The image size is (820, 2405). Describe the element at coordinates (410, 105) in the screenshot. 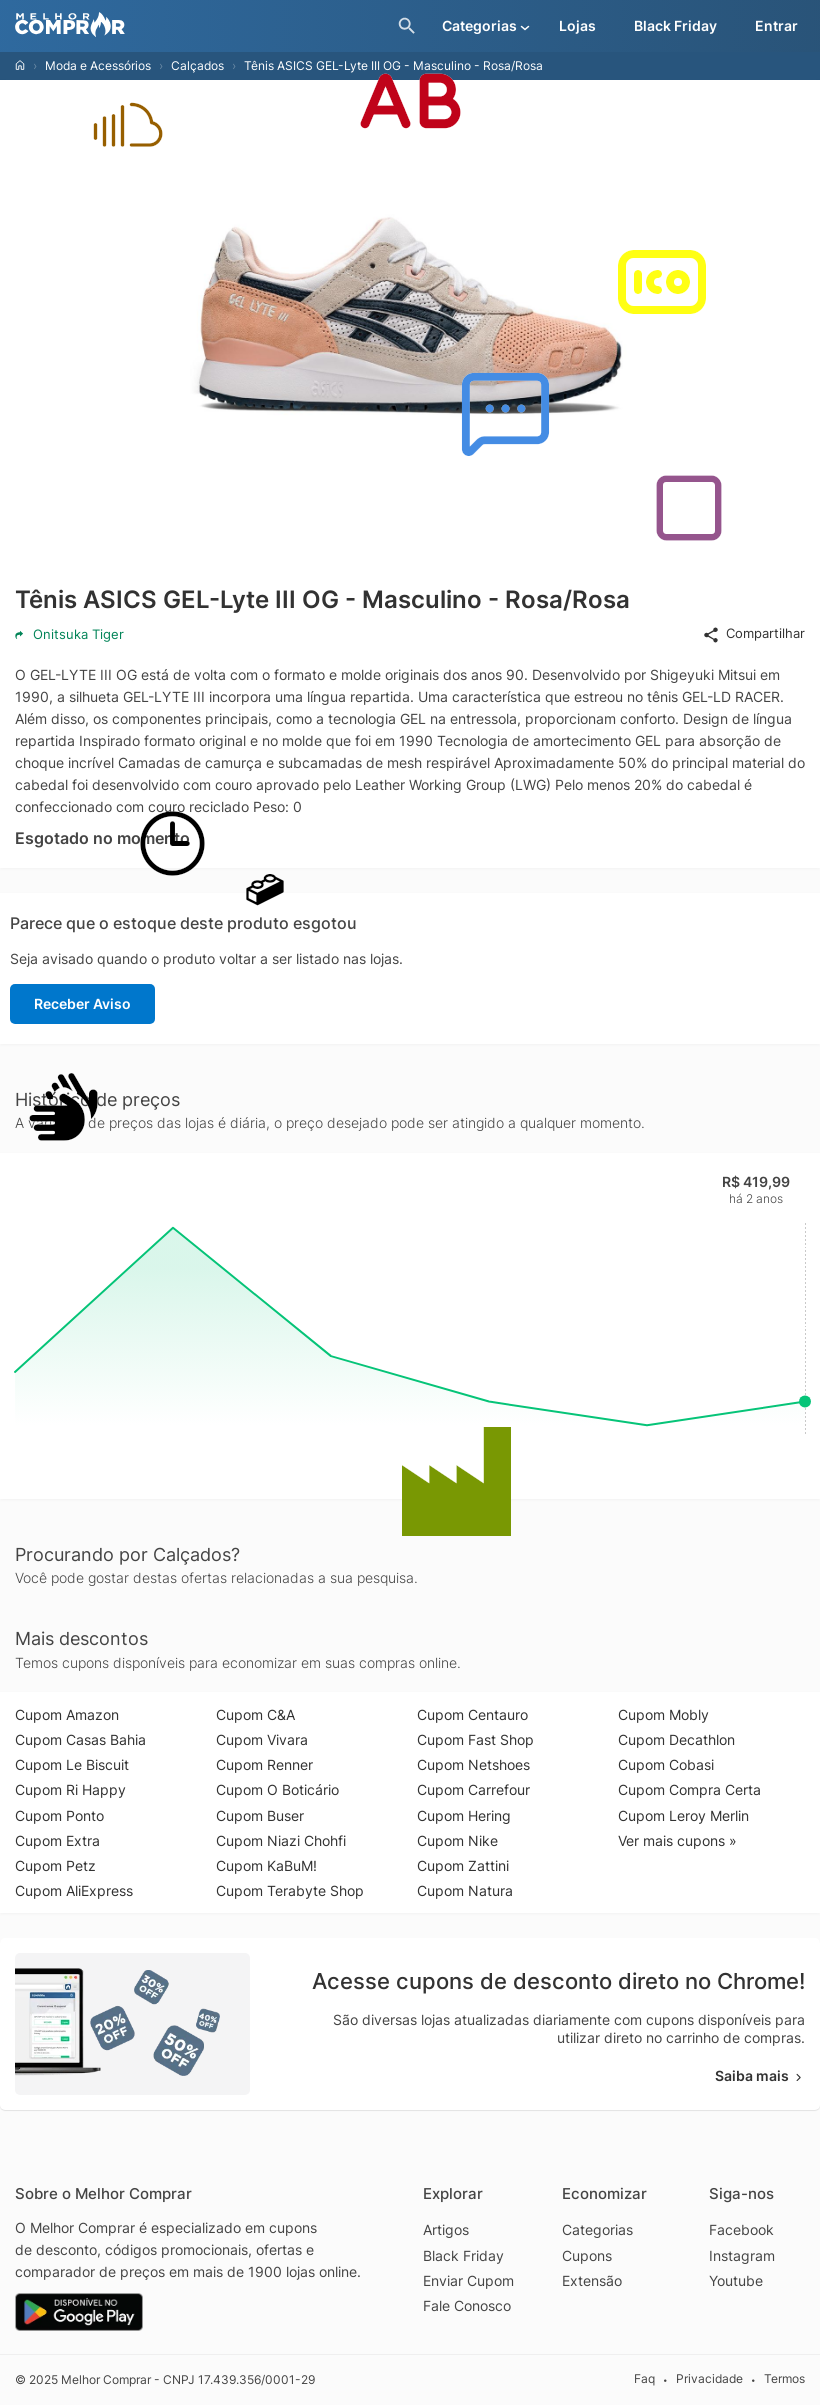

I see `toggle uppercase text formatting` at that location.